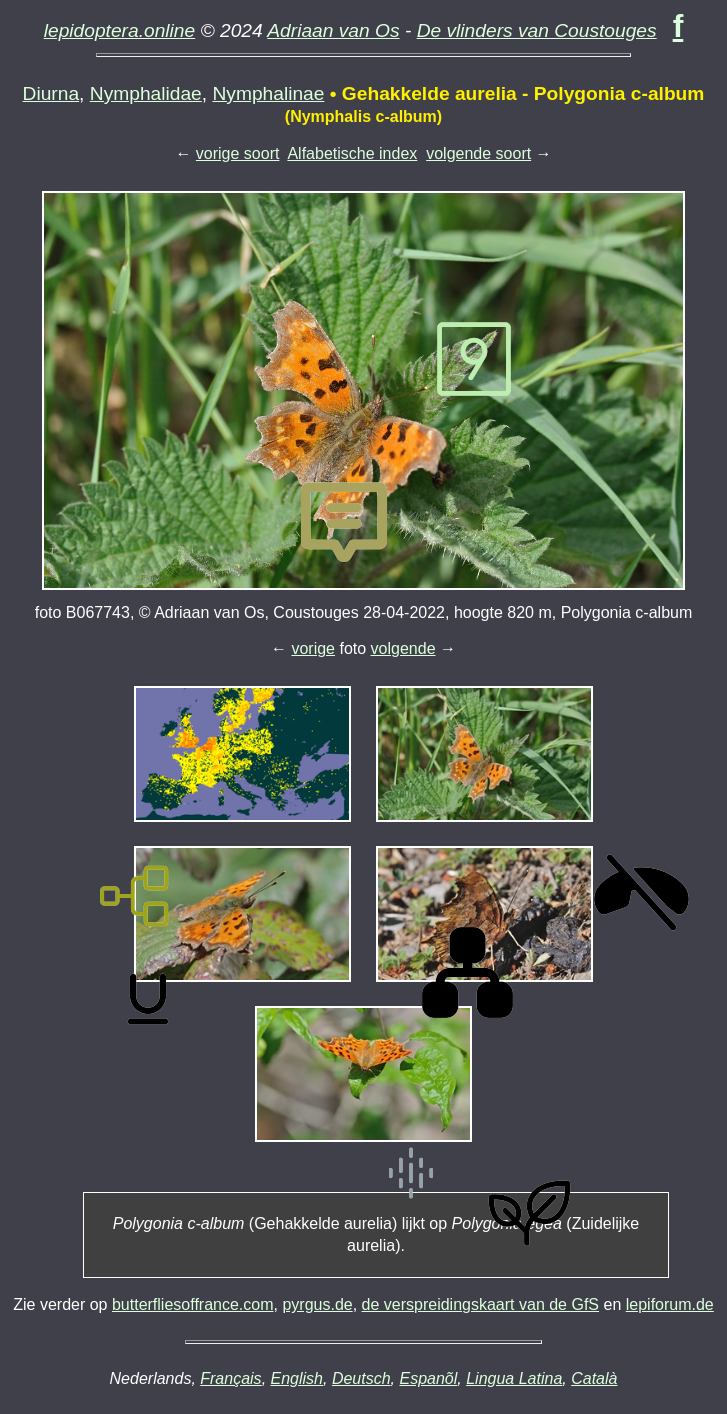 The height and width of the screenshot is (1414, 727). What do you see at coordinates (344, 519) in the screenshot?
I see `open chat or messaging` at bounding box center [344, 519].